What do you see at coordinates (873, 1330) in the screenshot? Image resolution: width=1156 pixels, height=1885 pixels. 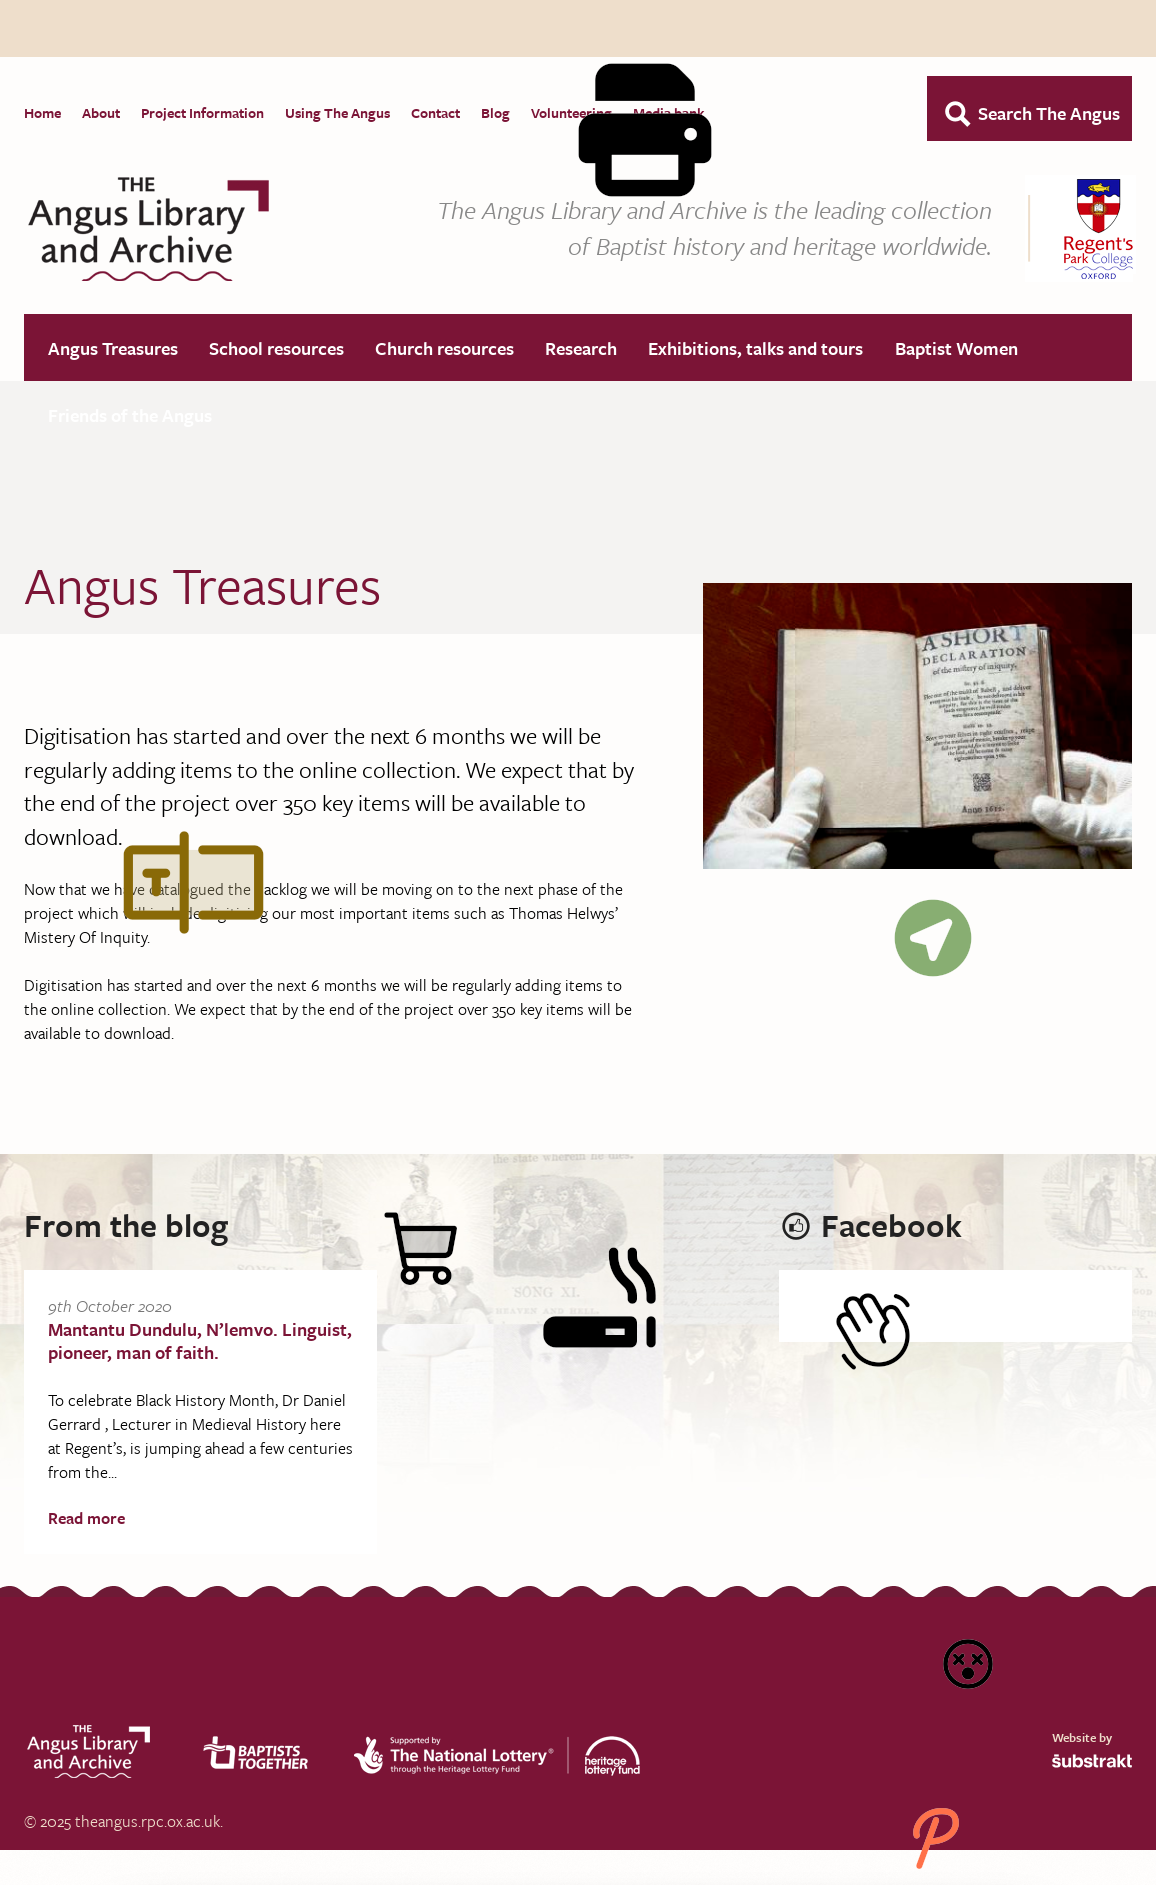 I see `send a greeting or say hello` at bounding box center [873, 1330].